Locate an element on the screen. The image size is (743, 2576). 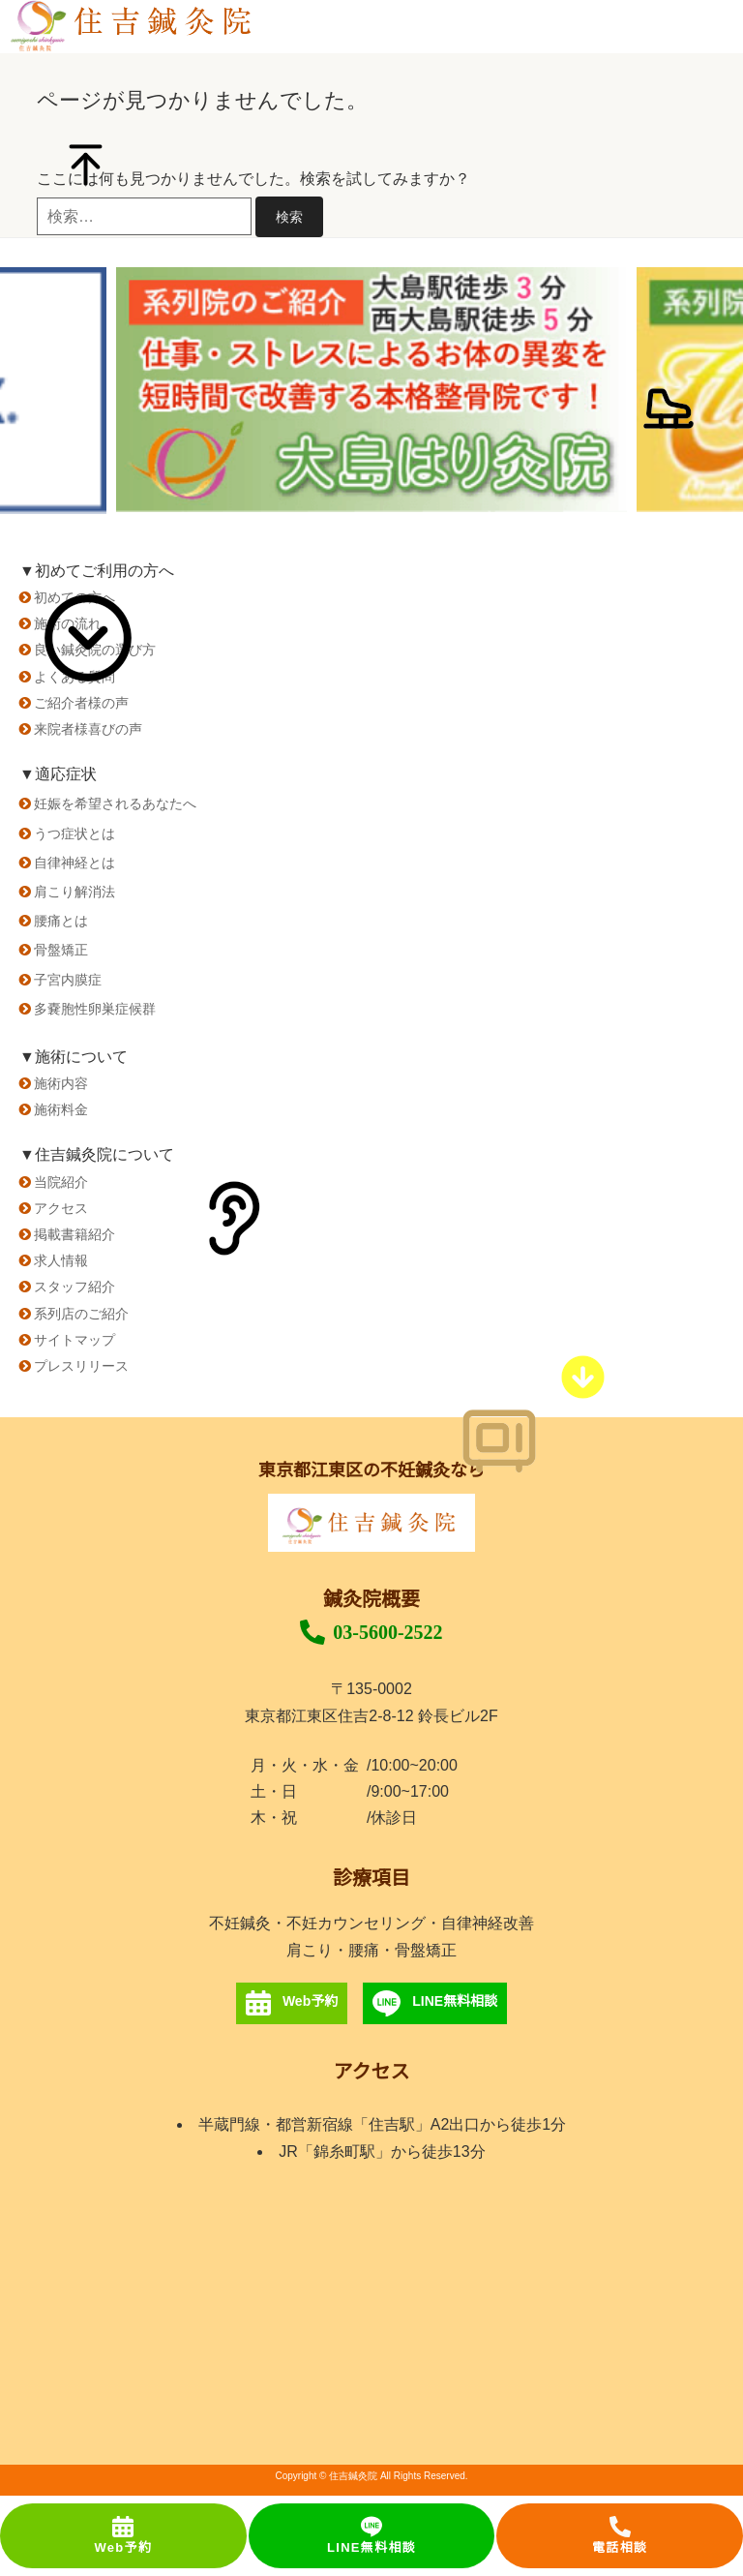
expand to show more content is located at coordinates (88, 638).